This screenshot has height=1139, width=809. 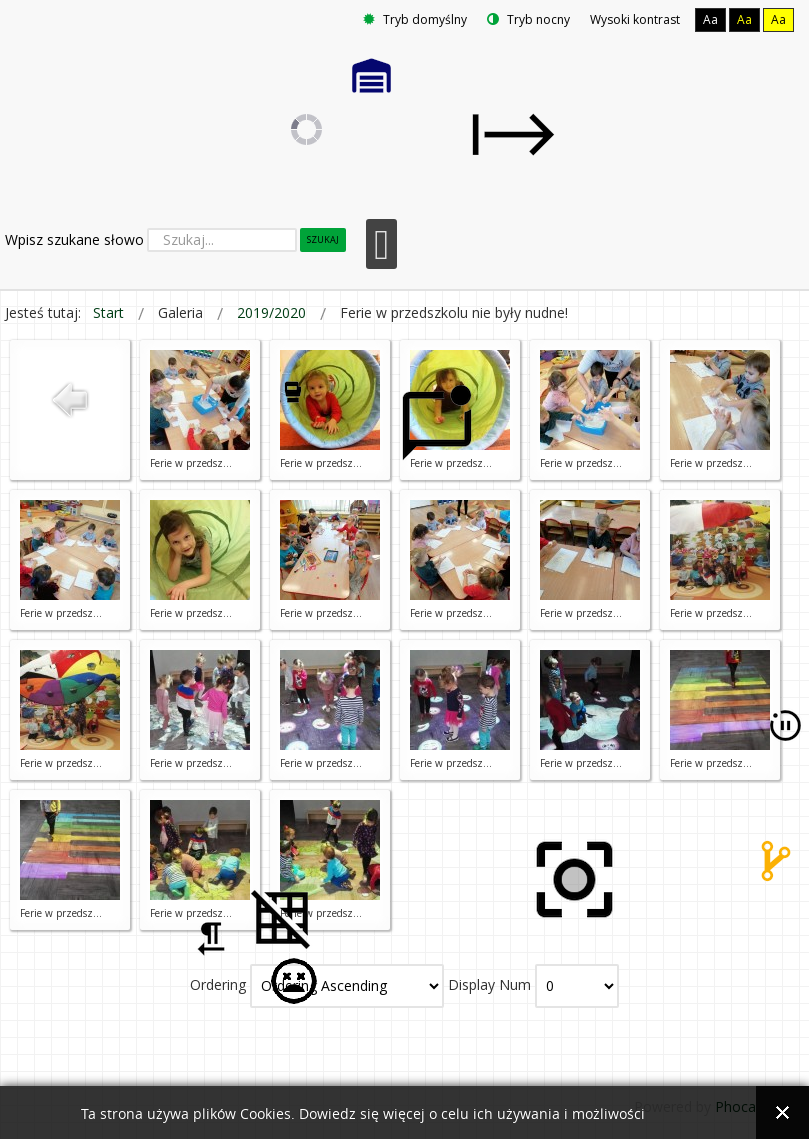 I want to click on access warehouse or storage inventory, so click(x=371, y=75).